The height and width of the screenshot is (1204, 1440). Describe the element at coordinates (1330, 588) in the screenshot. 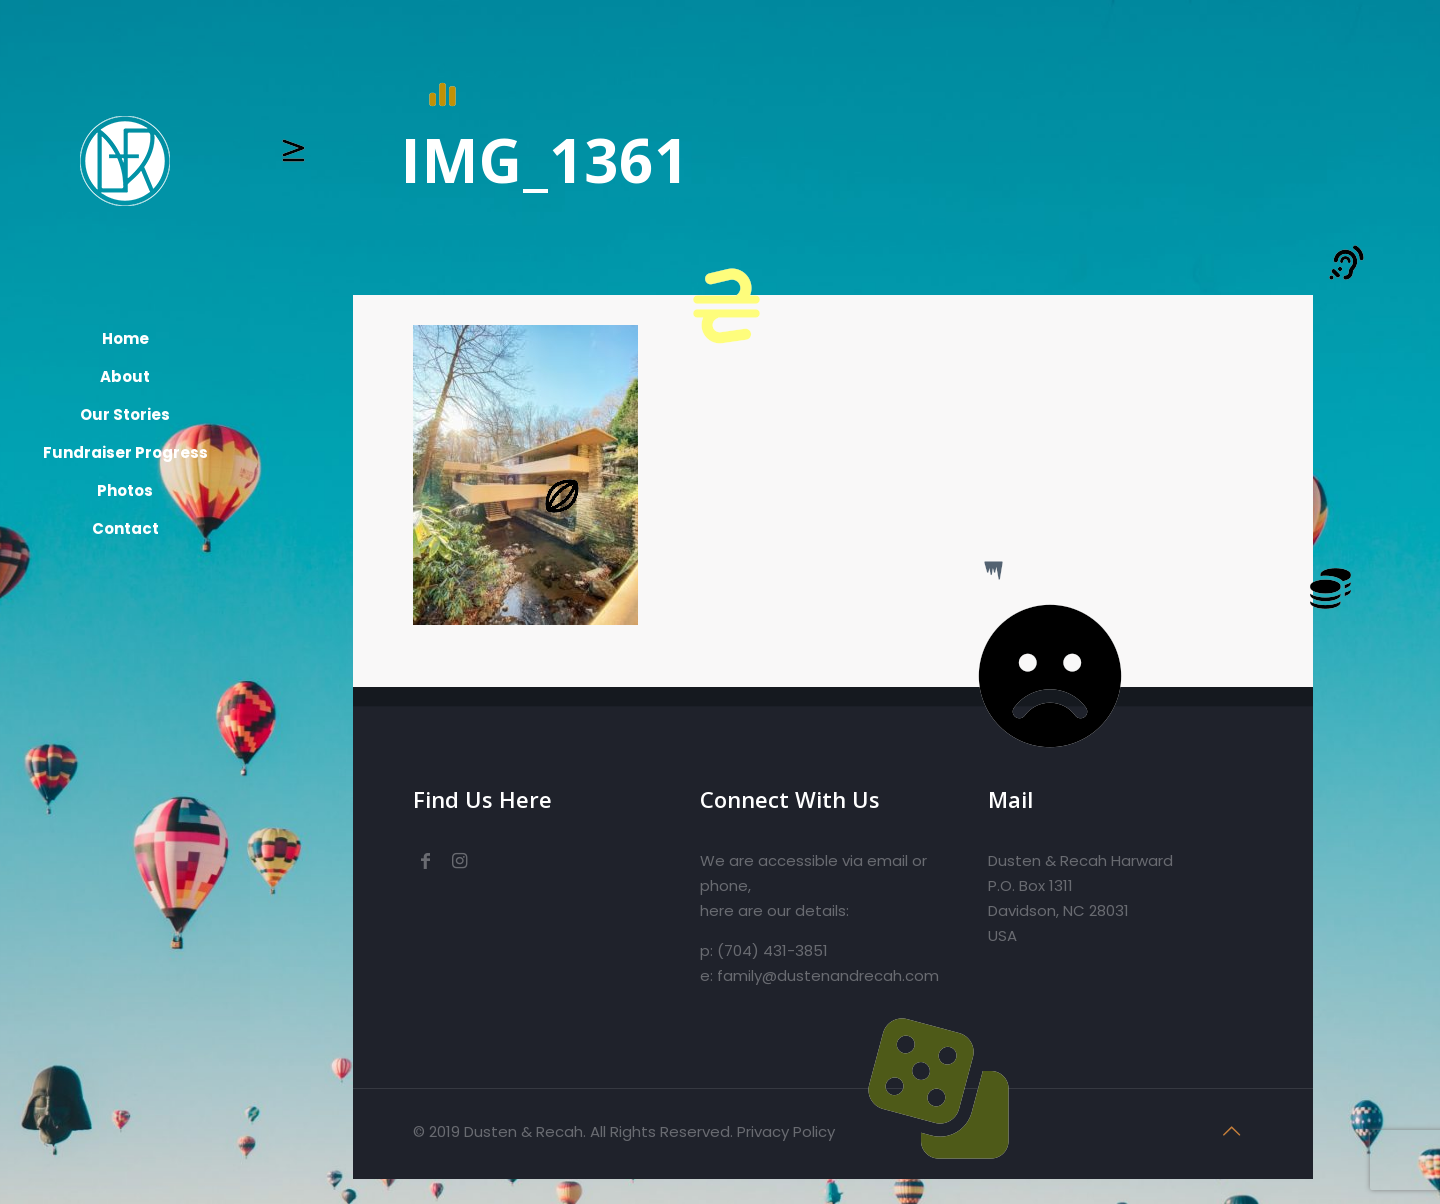

I see `view your coin balance or currency` at that location.